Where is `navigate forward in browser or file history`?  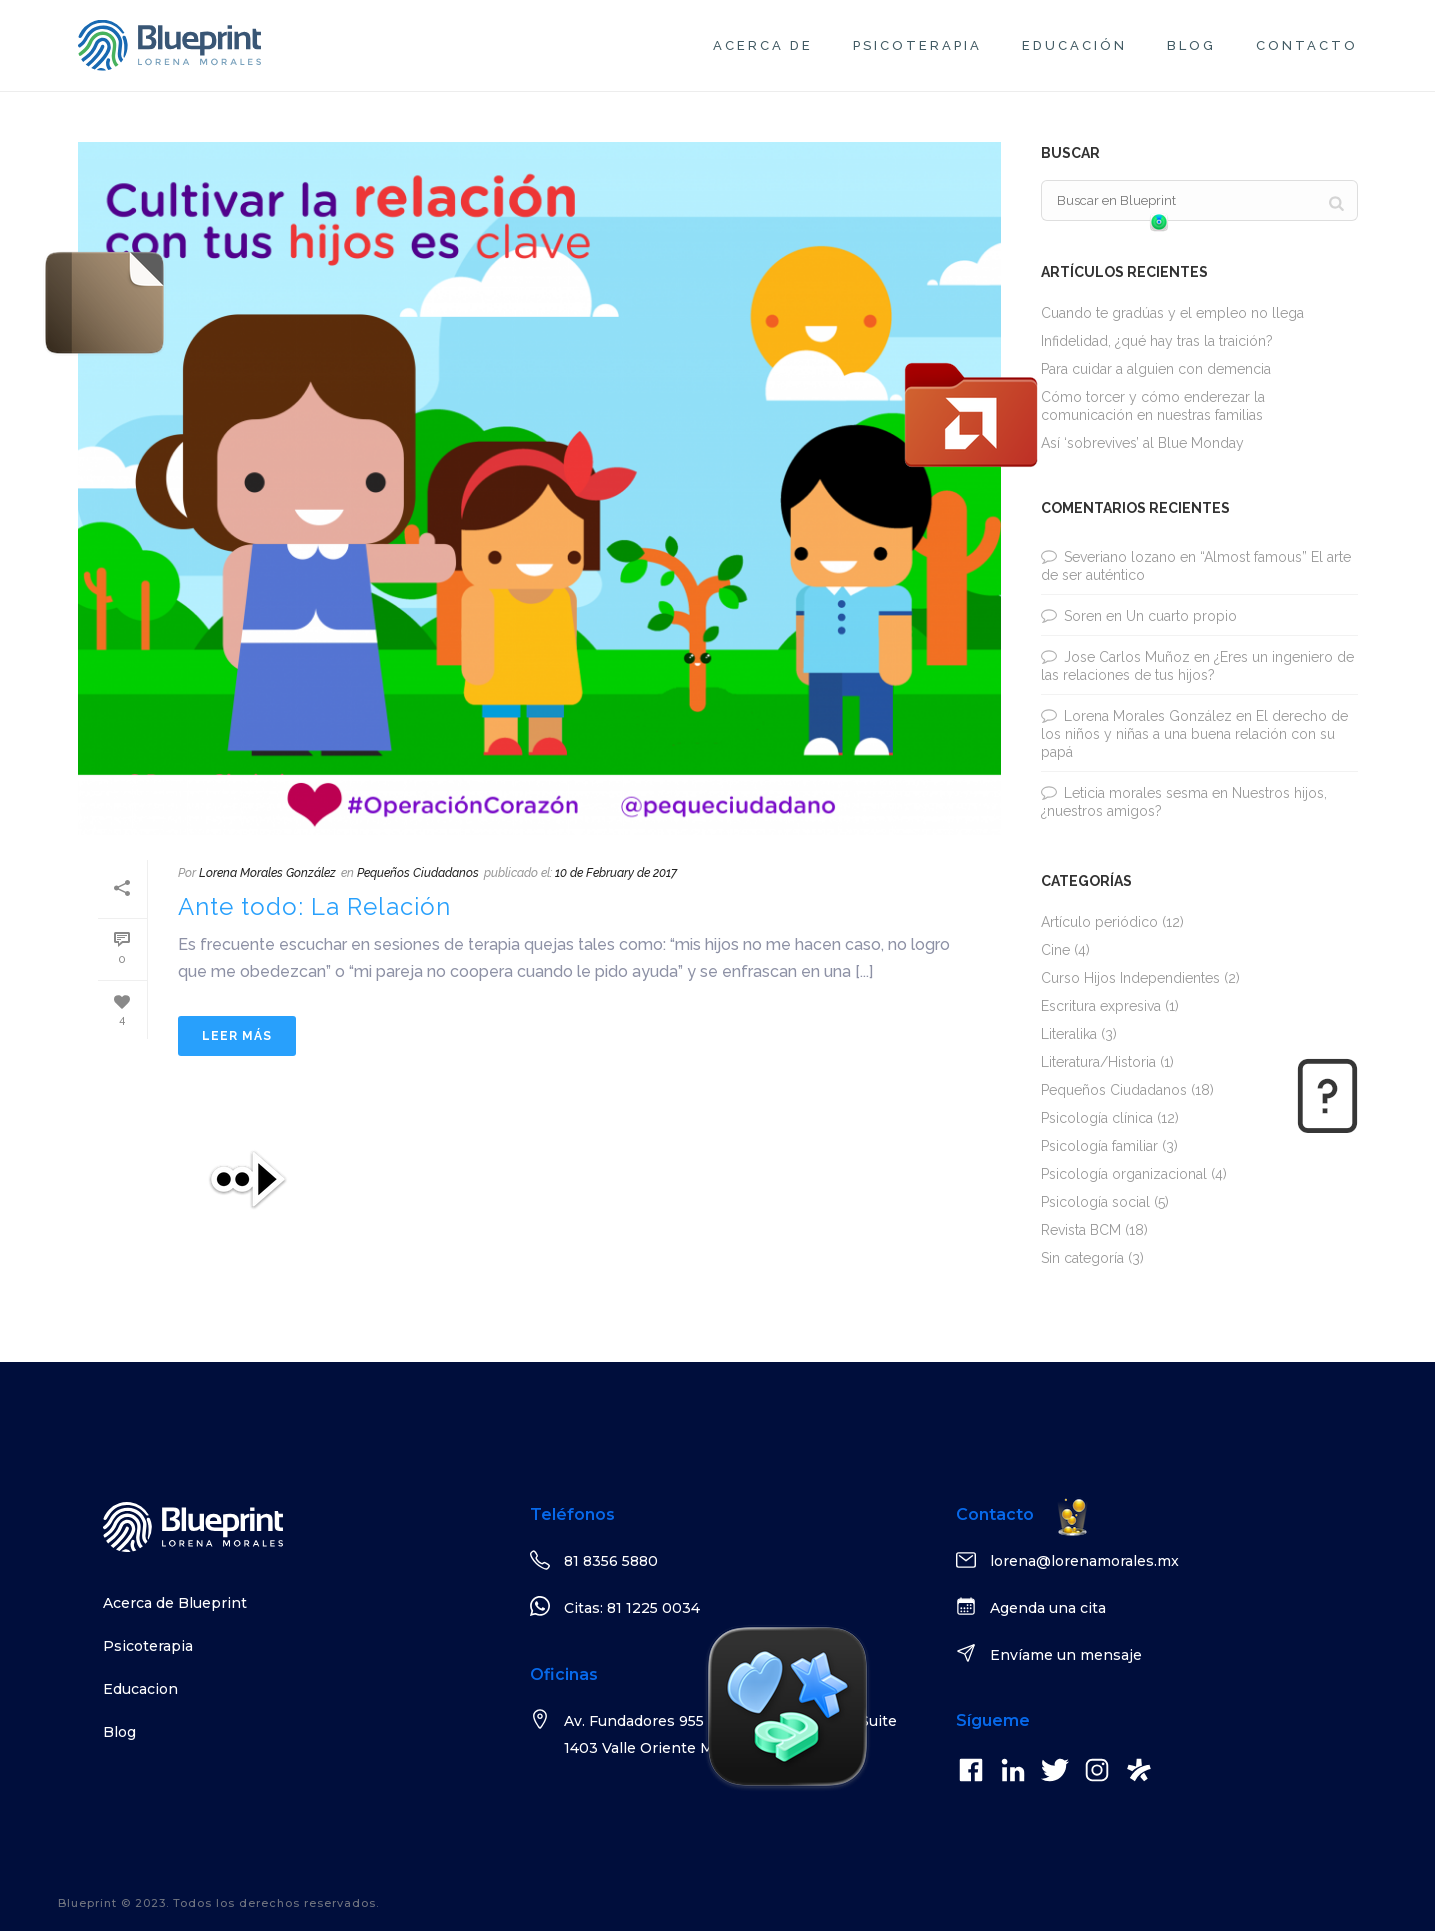 navigate forward in browser or file history is located at coordinates (244, 1181).